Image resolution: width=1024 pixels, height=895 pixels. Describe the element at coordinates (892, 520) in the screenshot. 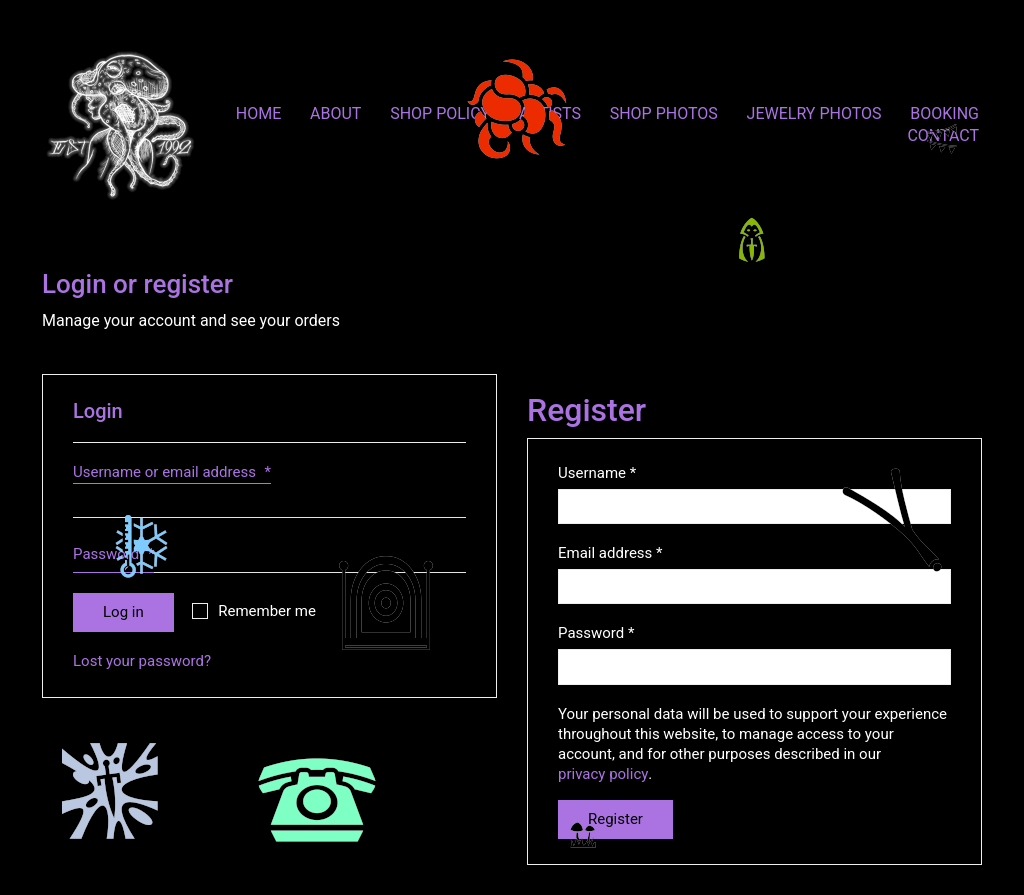

I see `dowsing or divination tool in a game interface` at that location.